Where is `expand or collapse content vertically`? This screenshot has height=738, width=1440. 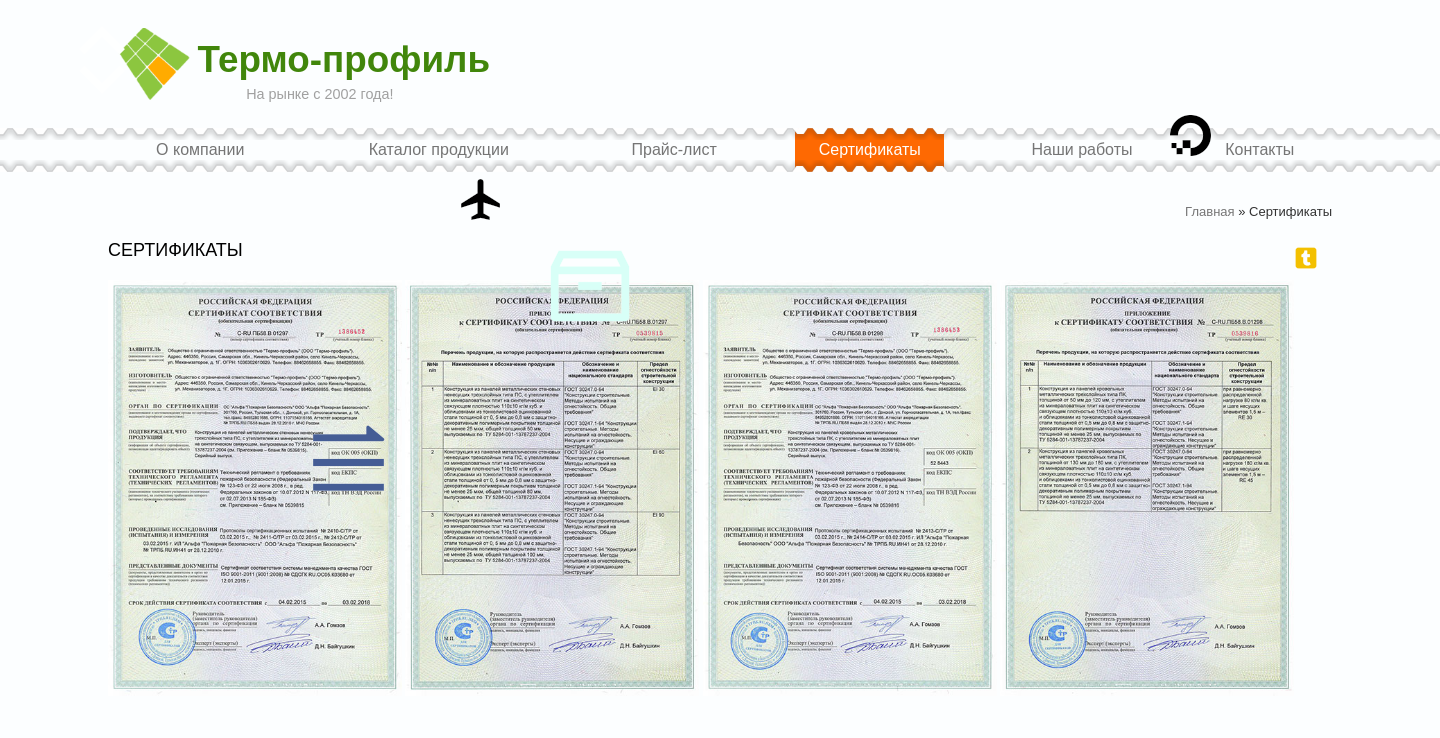
expand or collapse content vertically is located at coordinates (102, 60).